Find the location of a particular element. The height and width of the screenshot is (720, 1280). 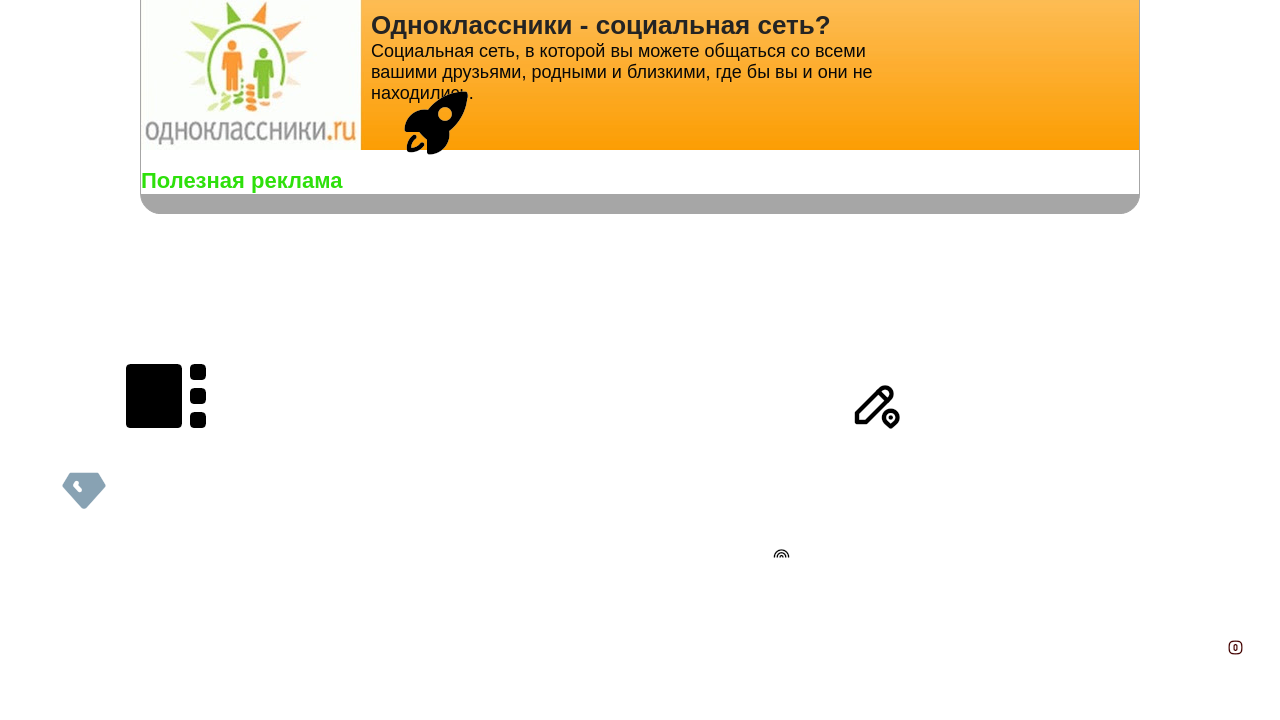

indicates premium or pro membership status is located at coordinates (84, 490).